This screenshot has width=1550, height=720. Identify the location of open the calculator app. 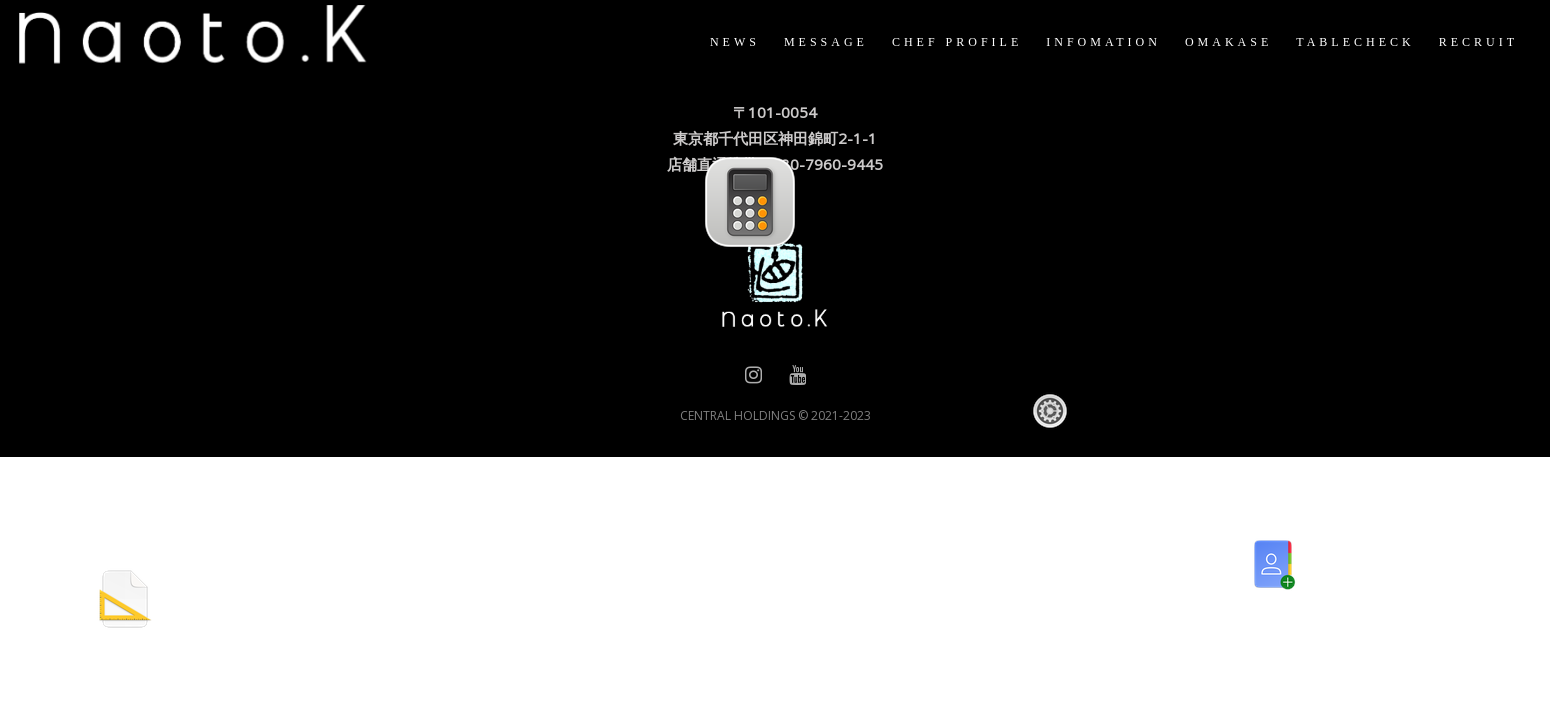
(750, 202).